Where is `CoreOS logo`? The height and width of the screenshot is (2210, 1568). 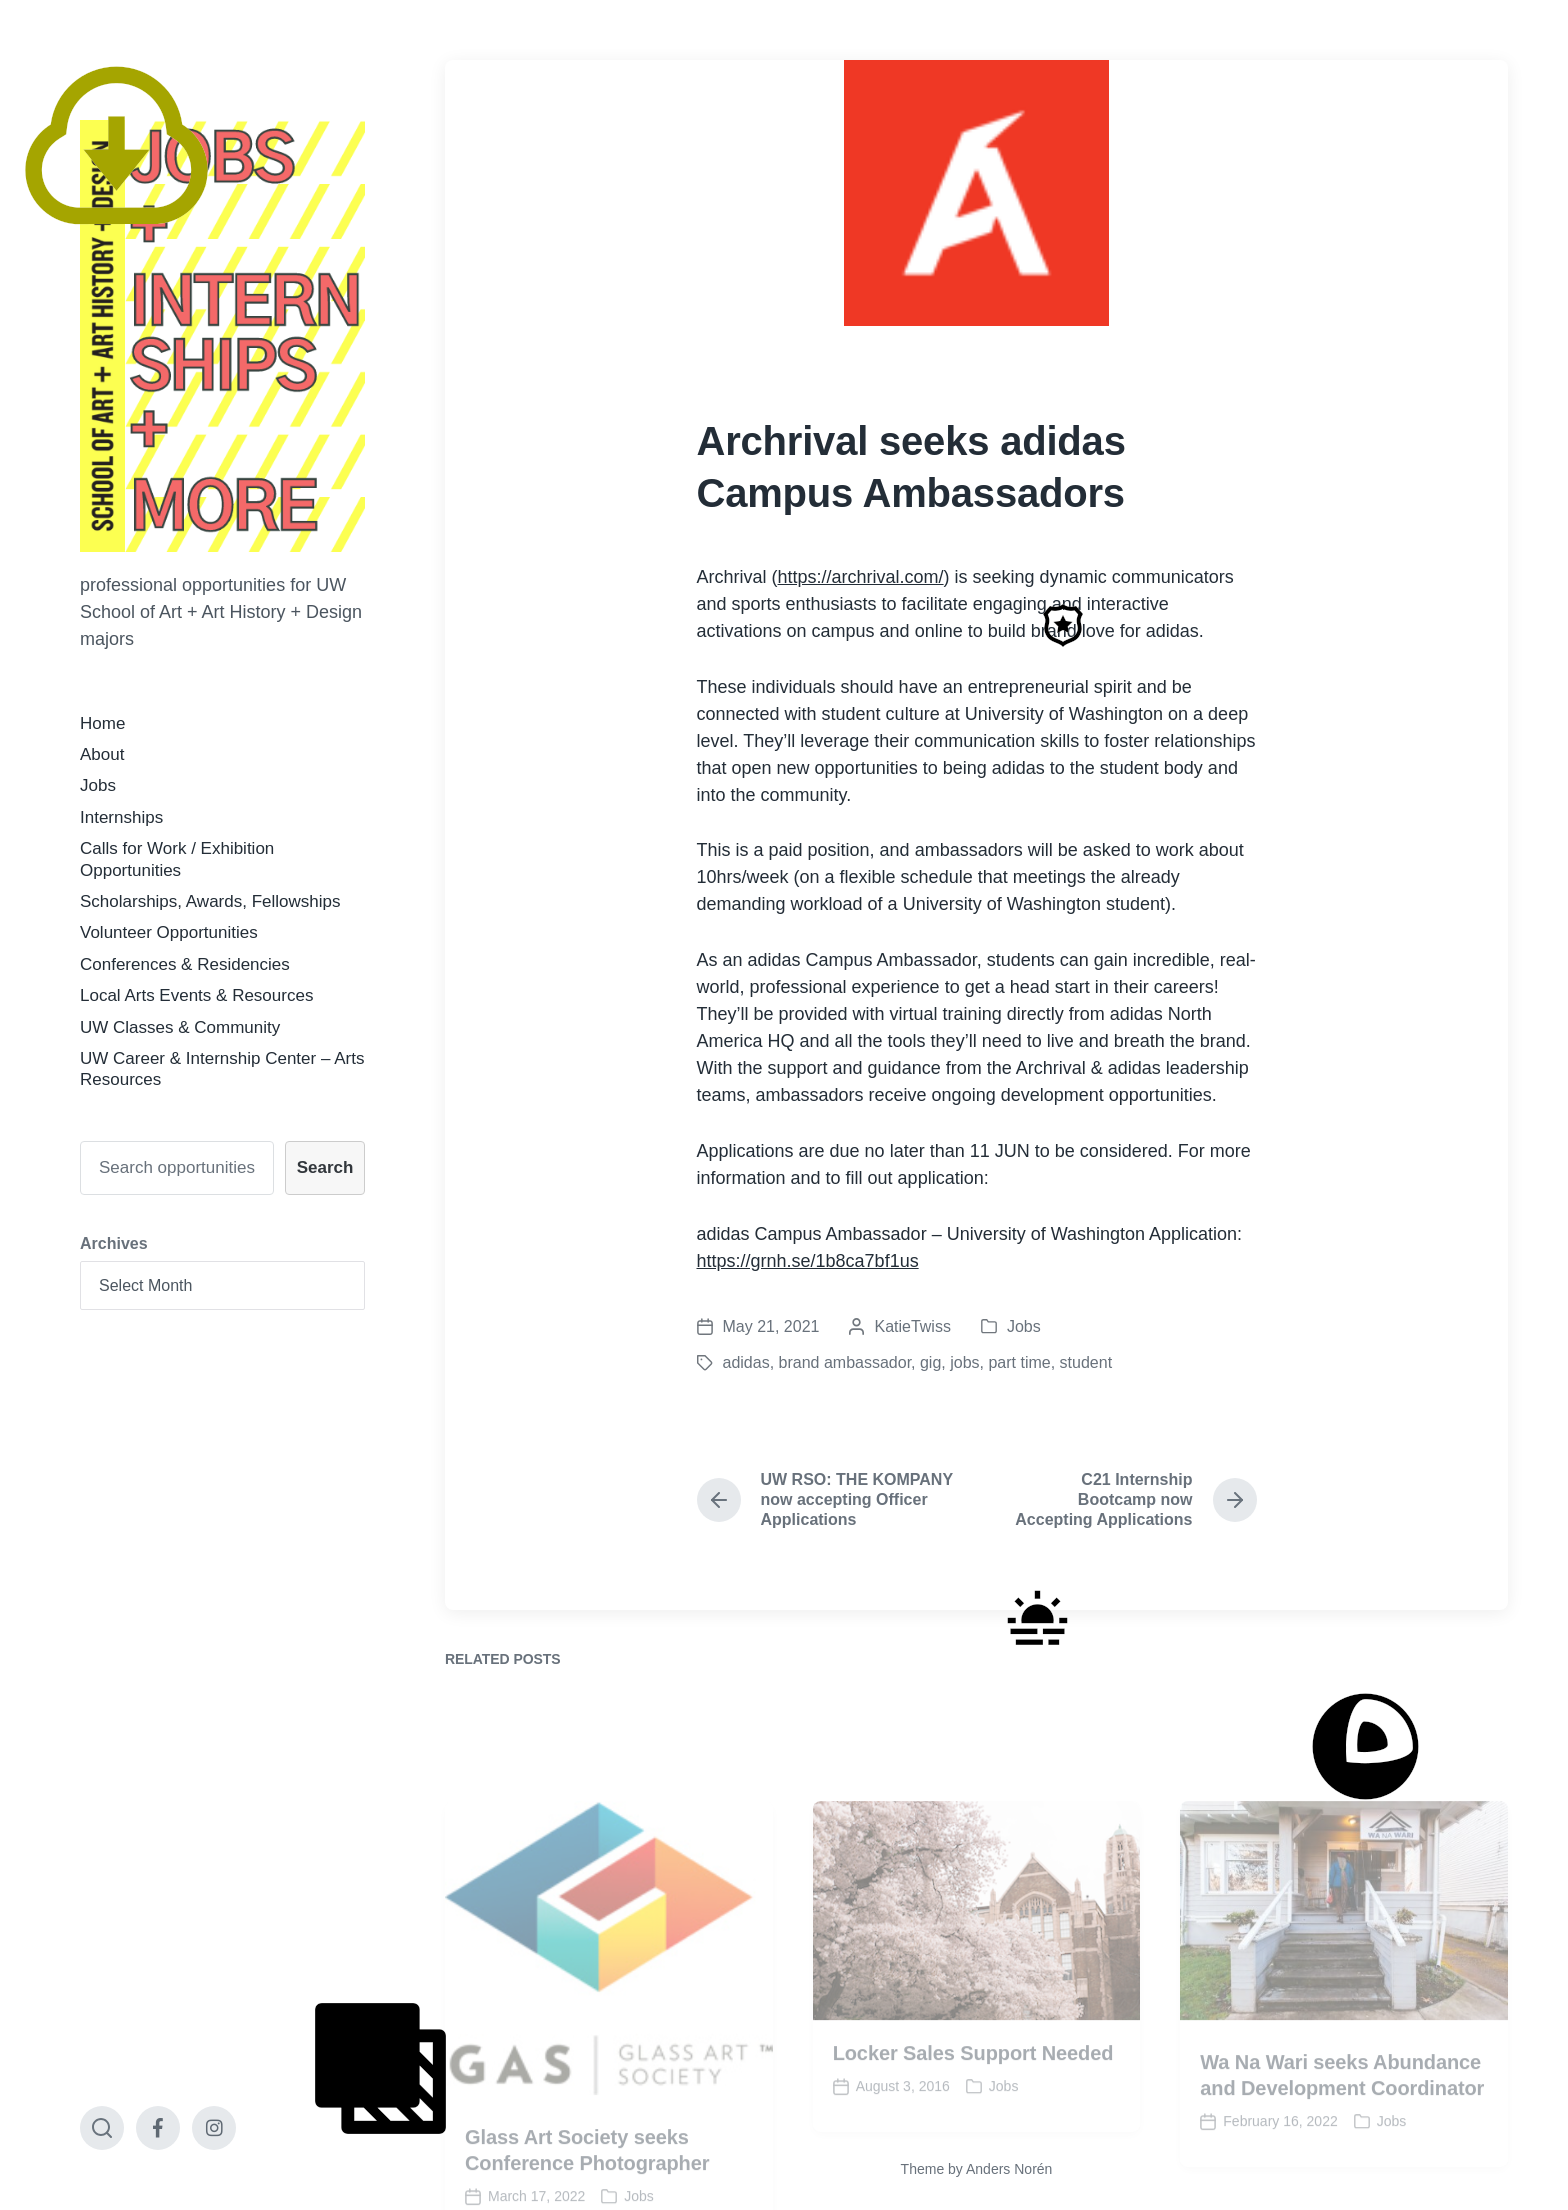
CoreOS logo is located at coordinates (1365, 1746).